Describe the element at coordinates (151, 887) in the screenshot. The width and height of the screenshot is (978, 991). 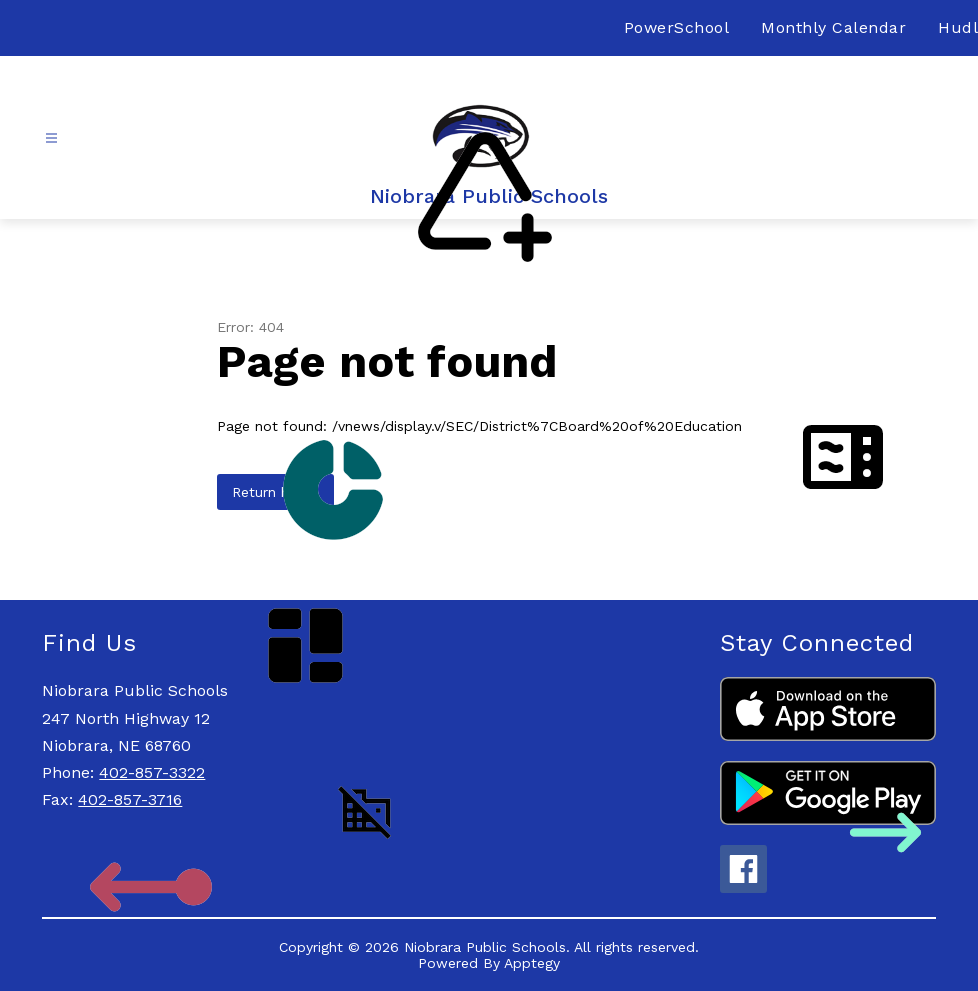
I see `go back to the previous screen` at that location.